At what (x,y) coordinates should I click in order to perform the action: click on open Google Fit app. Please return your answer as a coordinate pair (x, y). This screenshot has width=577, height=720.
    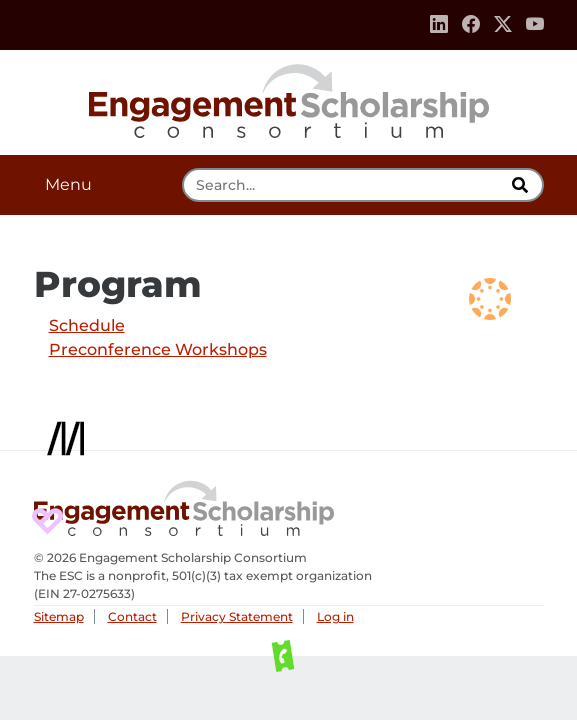
    Looking at the image, I should click on (47, 521).